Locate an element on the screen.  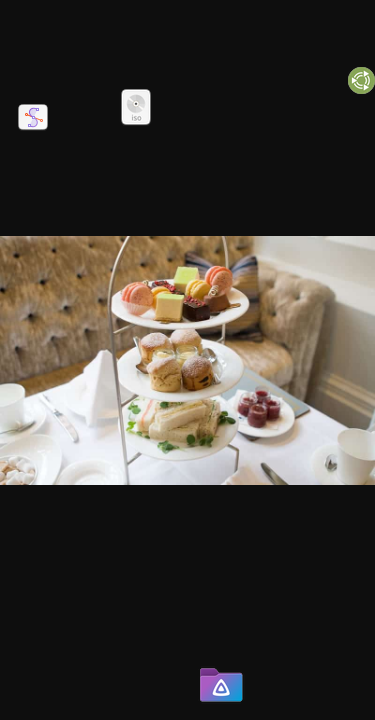
open jellyfin media server folder is located at coordinates (221, 686).